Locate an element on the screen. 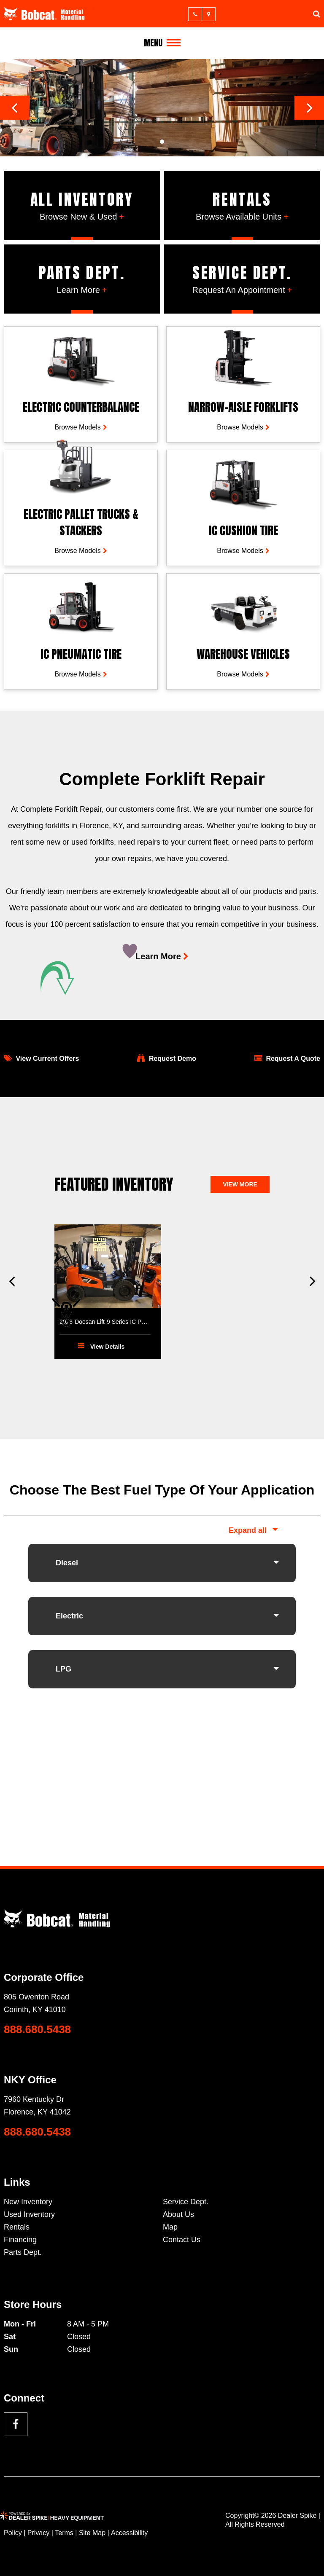 Image resolution: width=324 pixels, height=2576 pixels. undo or revert last action is located at coordinates (57, 978).